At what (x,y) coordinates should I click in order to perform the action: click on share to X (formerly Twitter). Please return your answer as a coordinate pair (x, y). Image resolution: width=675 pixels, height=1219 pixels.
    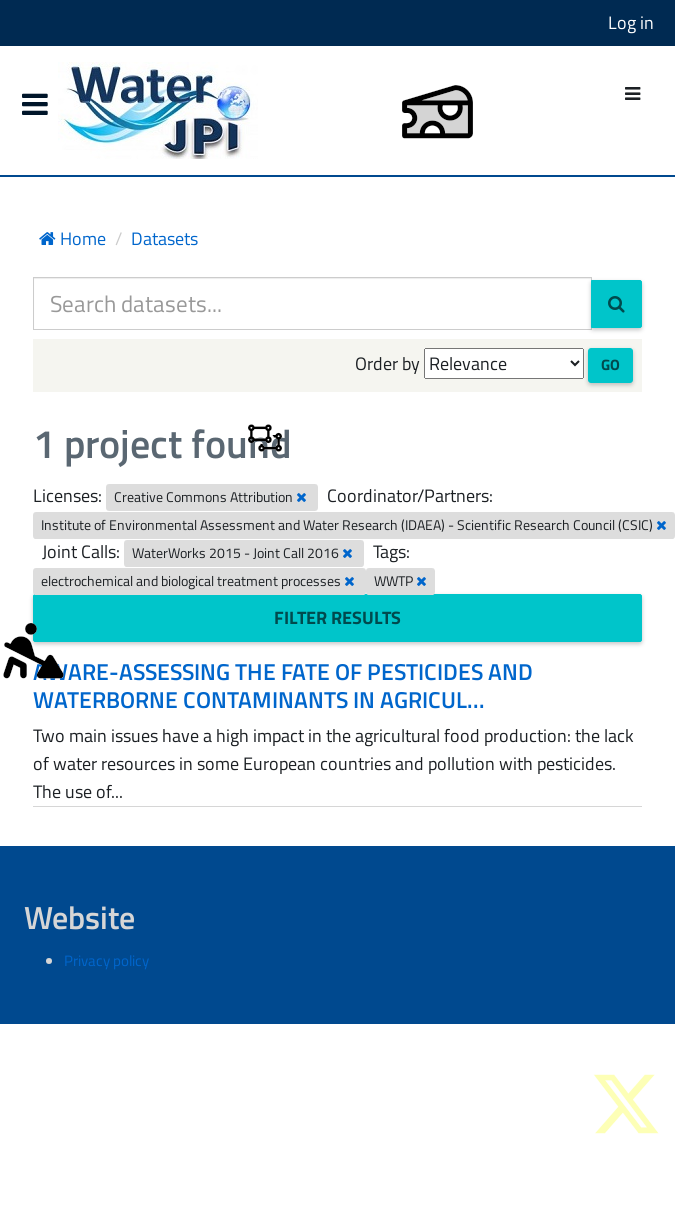
    Looking at the image, I should click on (626, 1104).